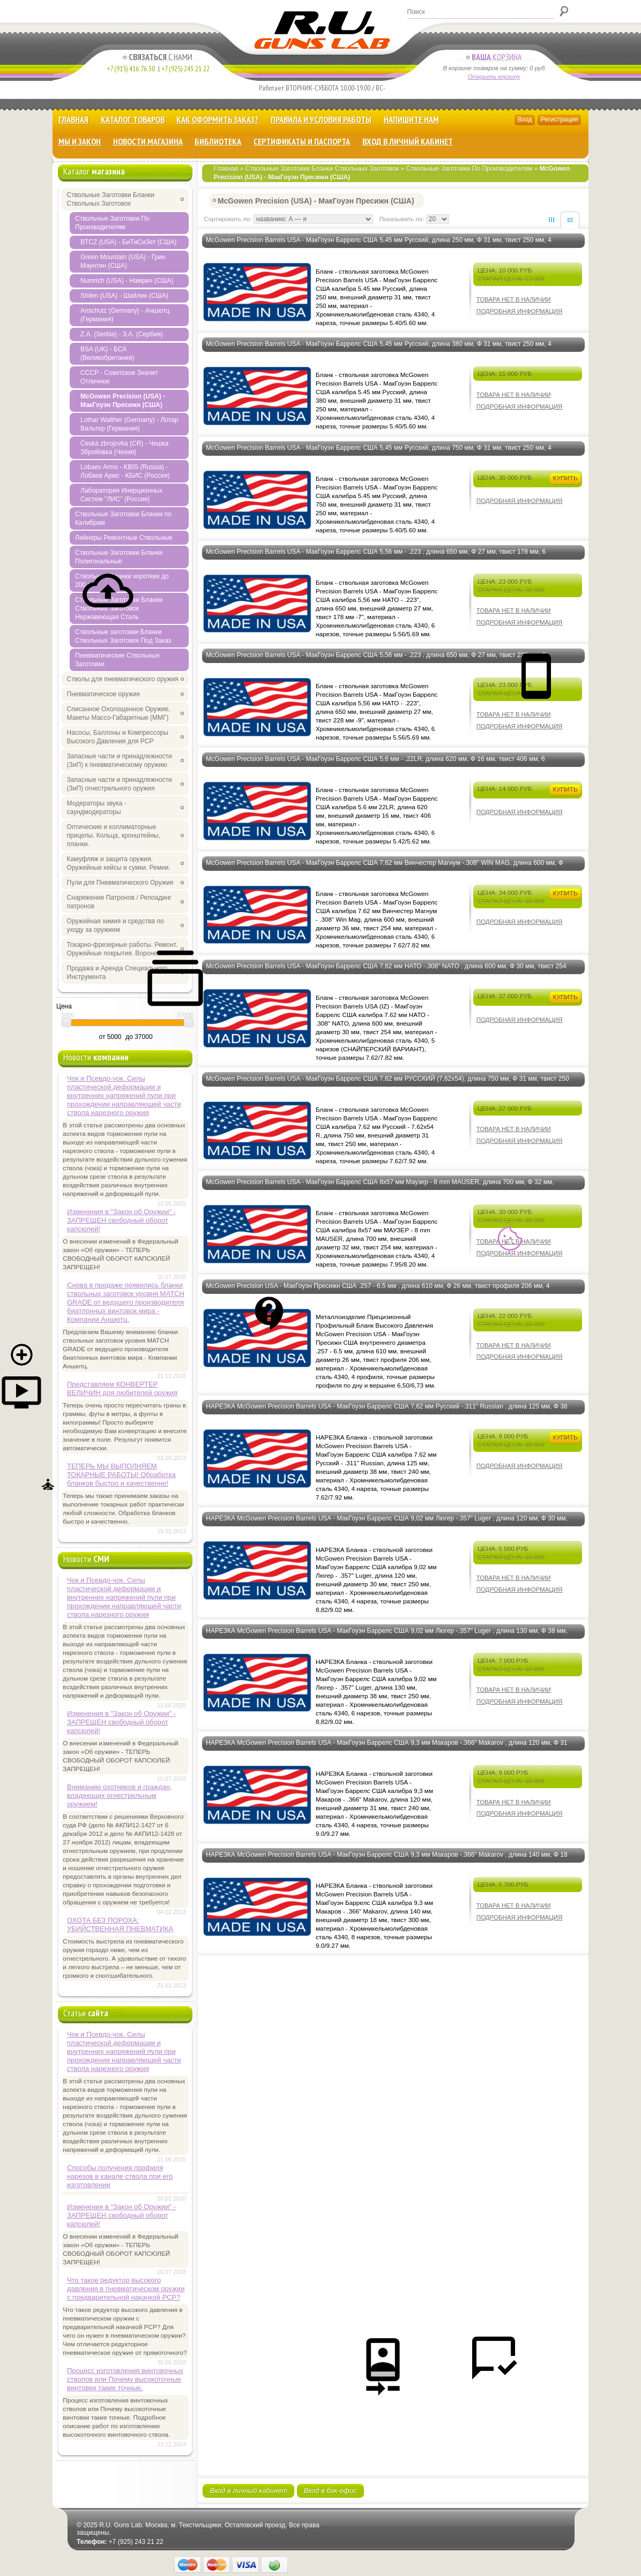  I want to click on upload files to cloud storage, so click(108, 590).